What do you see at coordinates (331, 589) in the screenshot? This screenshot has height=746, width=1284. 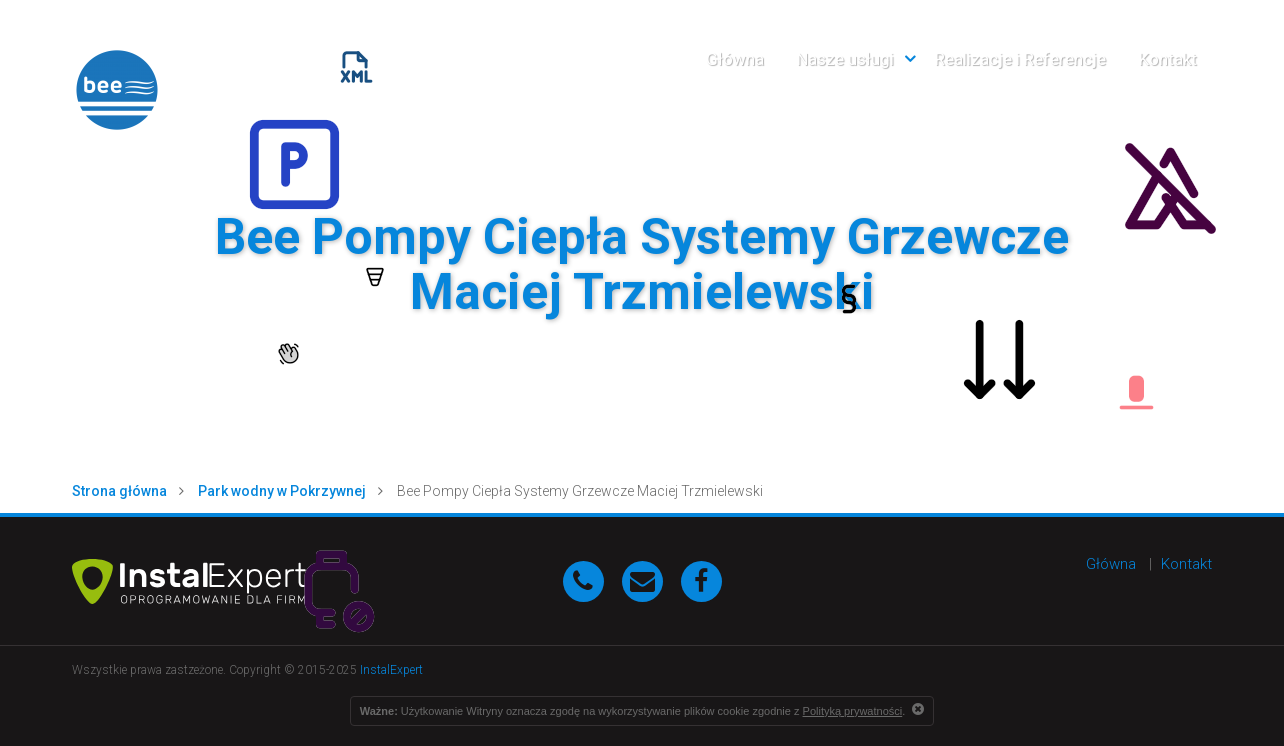 I see `cancel smartwatch pairing` at bounding box center [331, 589].